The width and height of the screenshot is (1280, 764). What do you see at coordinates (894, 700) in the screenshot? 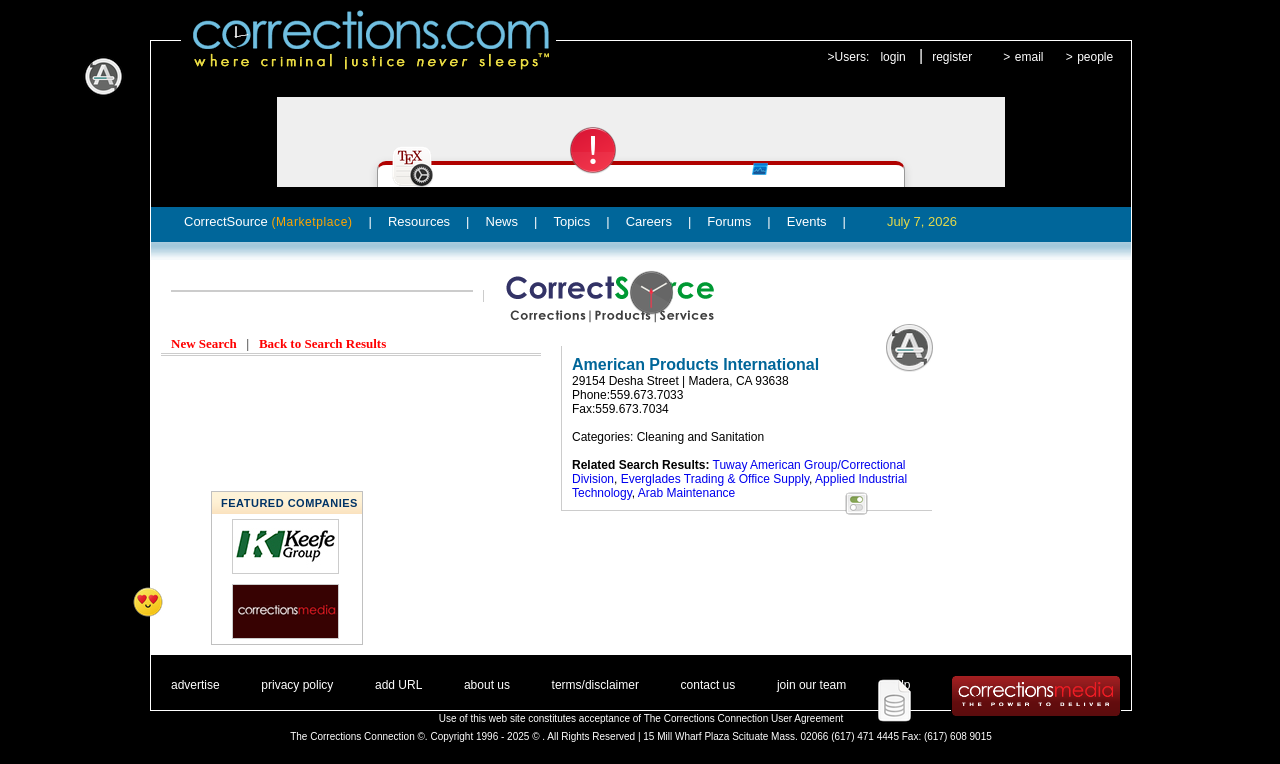
I see `sql database file` at bounding box center [894, 700].